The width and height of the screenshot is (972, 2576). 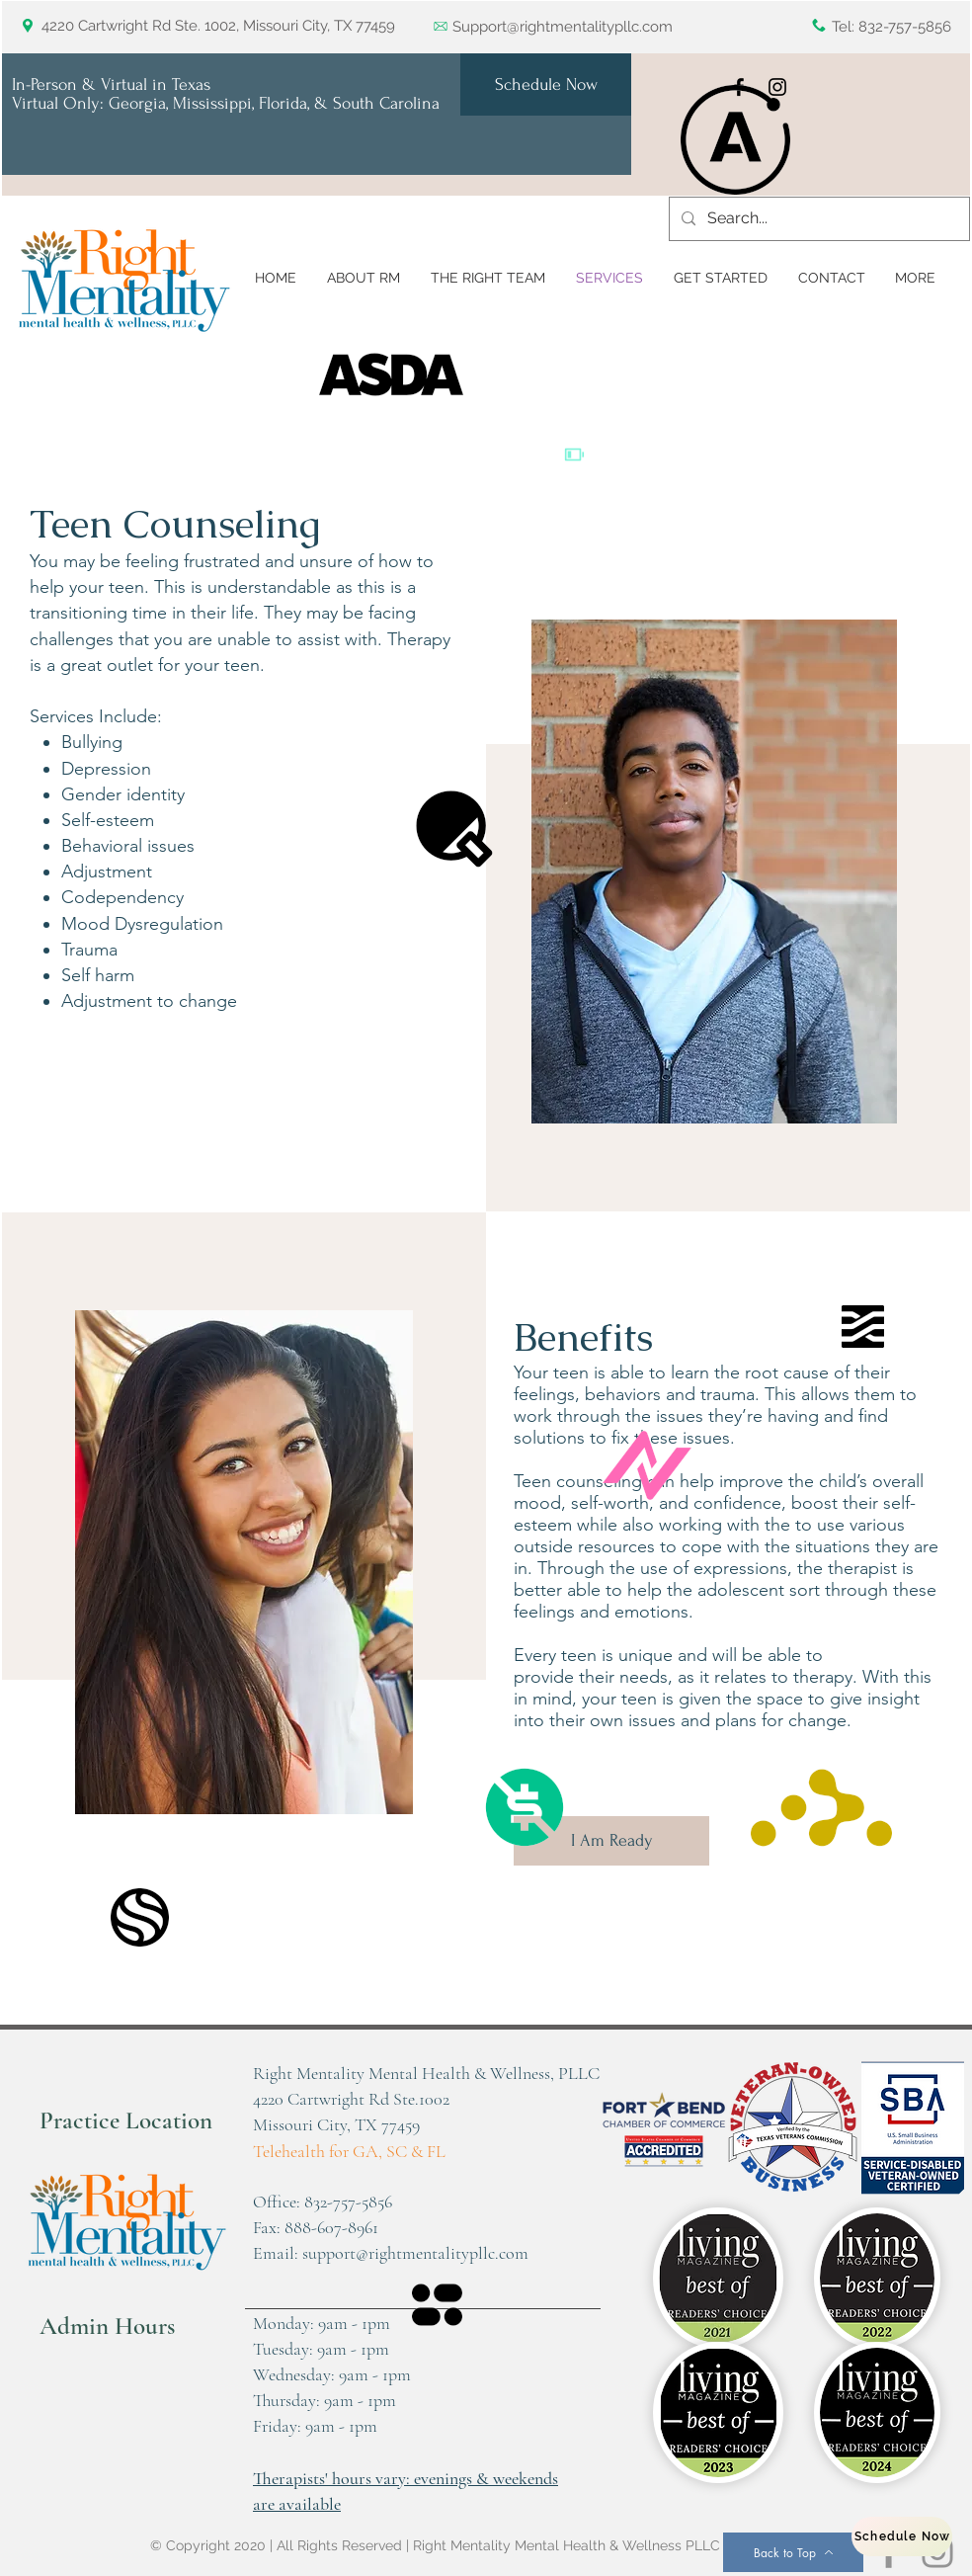 I want to click on open the spond app, so click(x=139, y=1917).